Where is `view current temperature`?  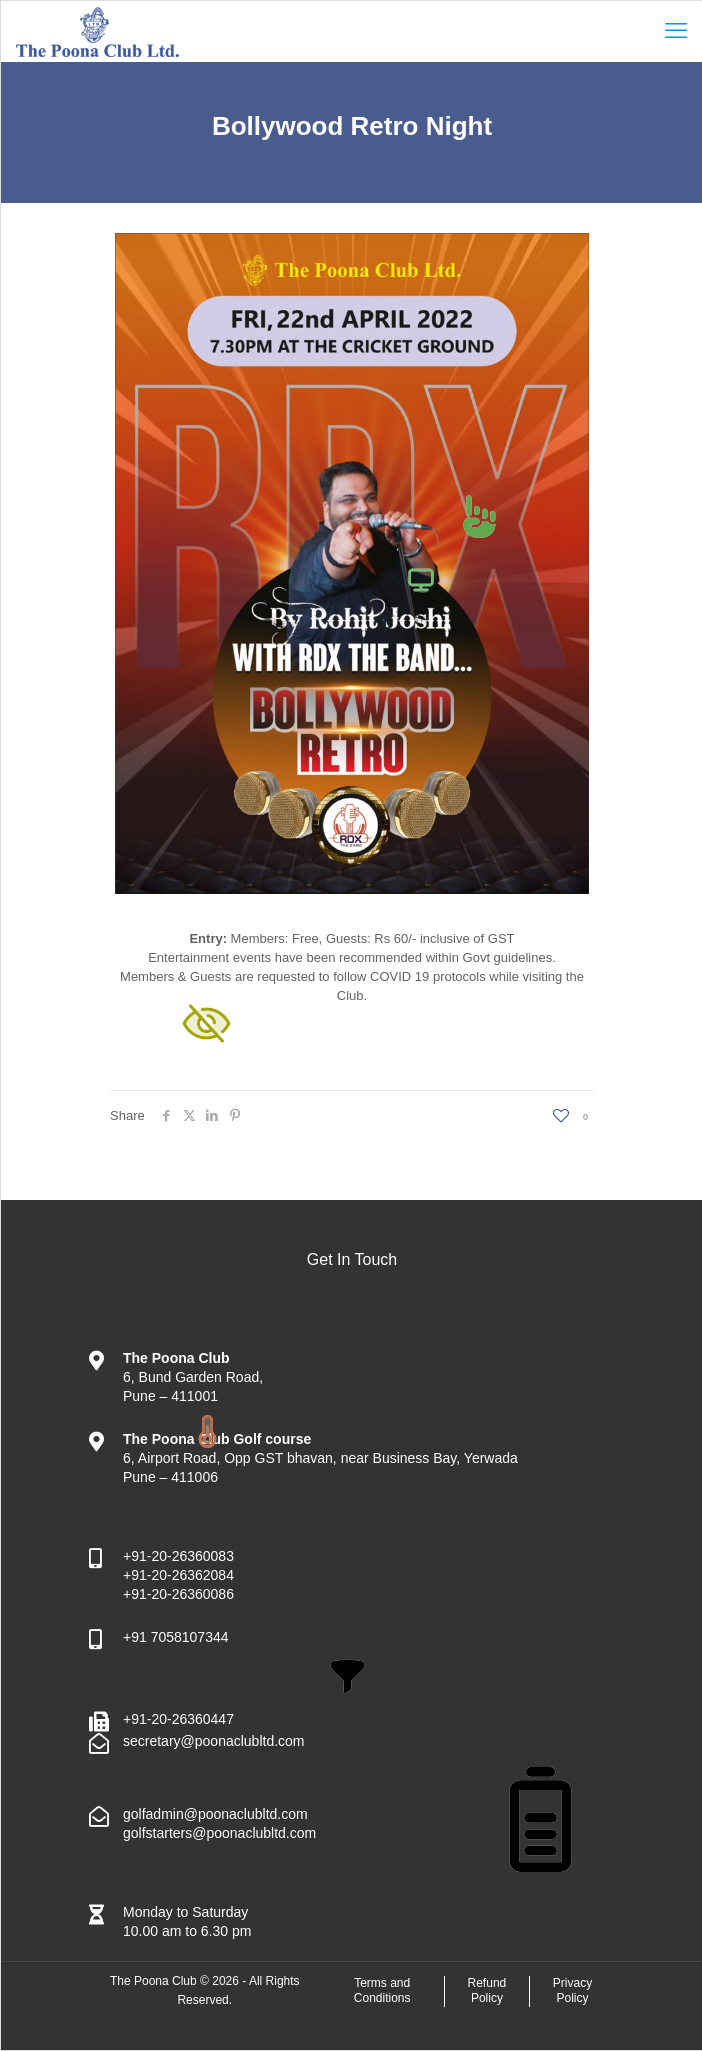 view current temperature is located at coordinates (207, 1431).